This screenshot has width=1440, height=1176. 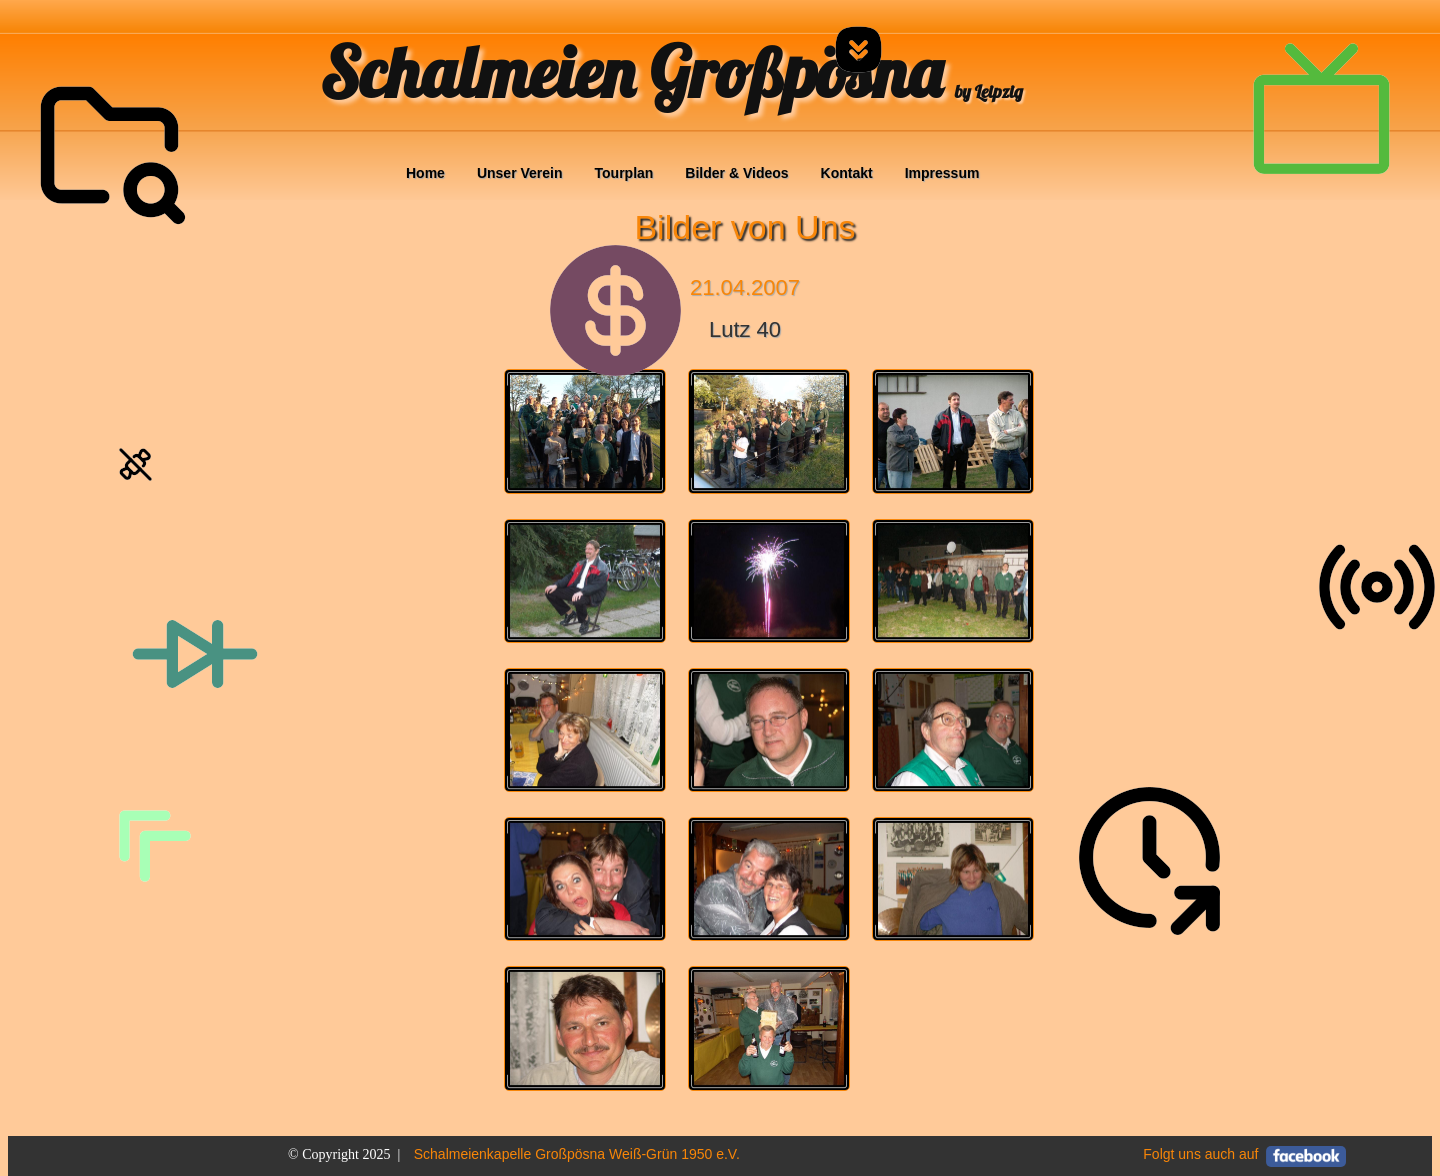 What do you see at coordinates (1377, 587) in the screenshot?
I see `access radio or audio streaming` at bounding box center [1377, 587].